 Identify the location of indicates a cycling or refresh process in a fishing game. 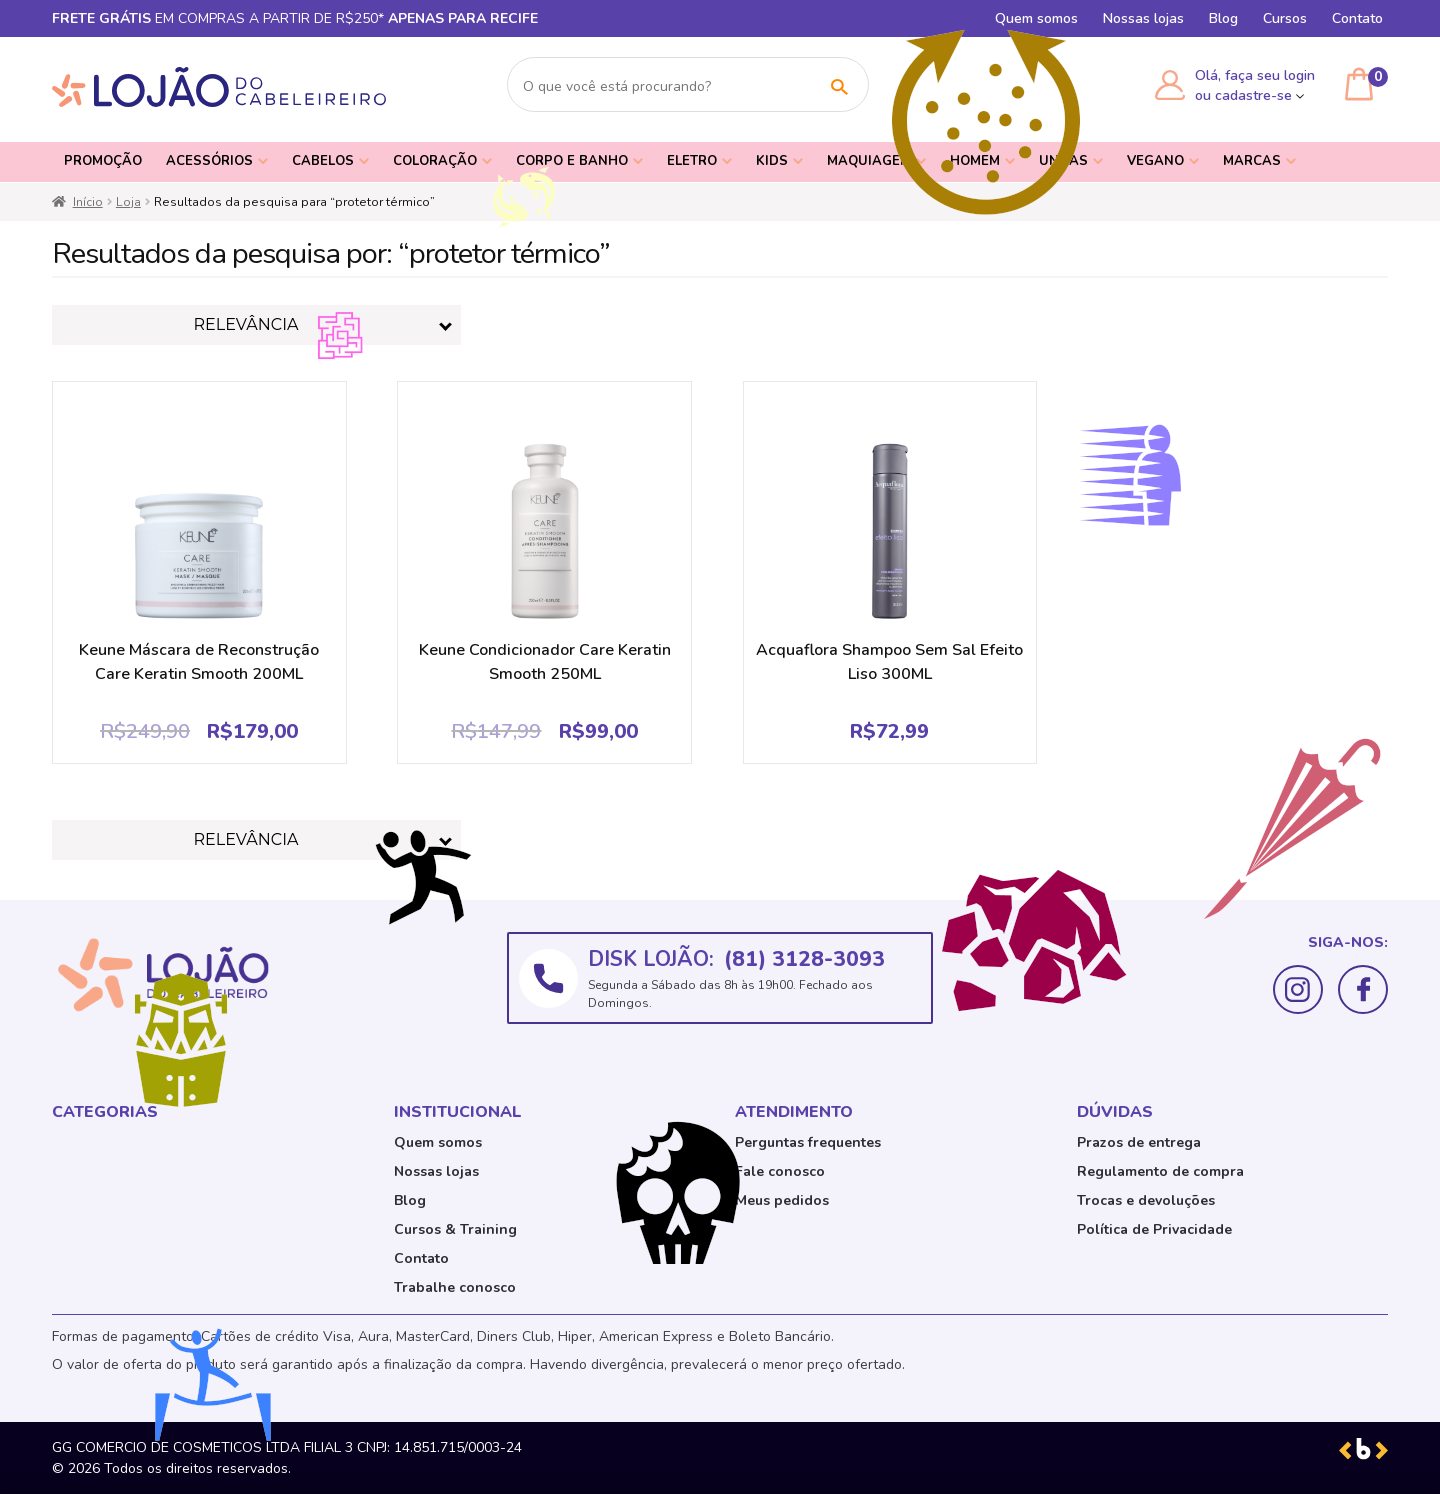
(524, 197).